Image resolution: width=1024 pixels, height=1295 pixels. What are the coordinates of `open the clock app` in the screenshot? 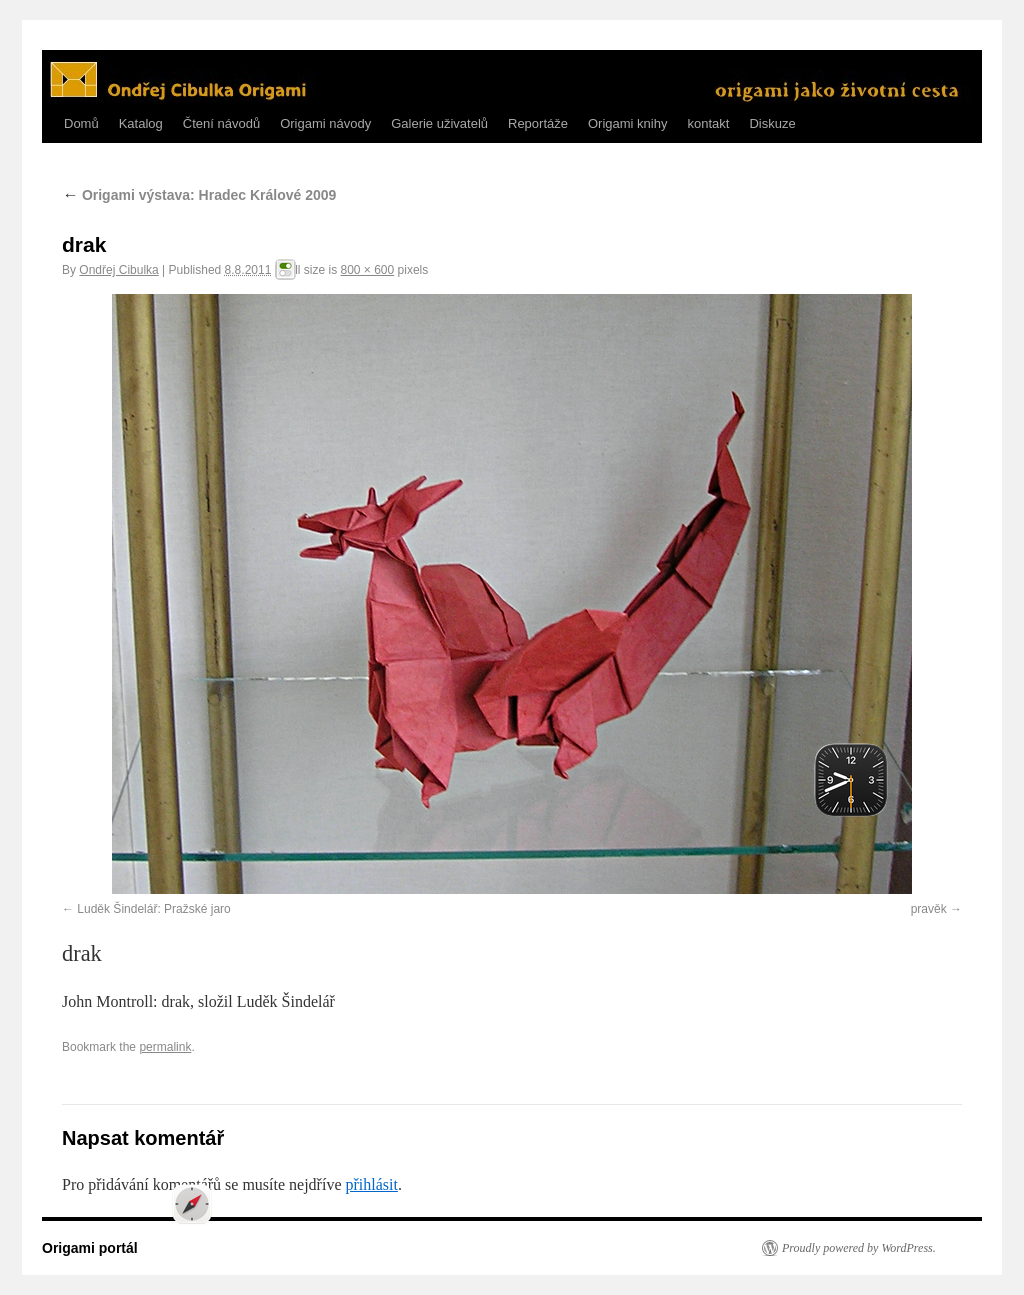 It's located at (851, 780).